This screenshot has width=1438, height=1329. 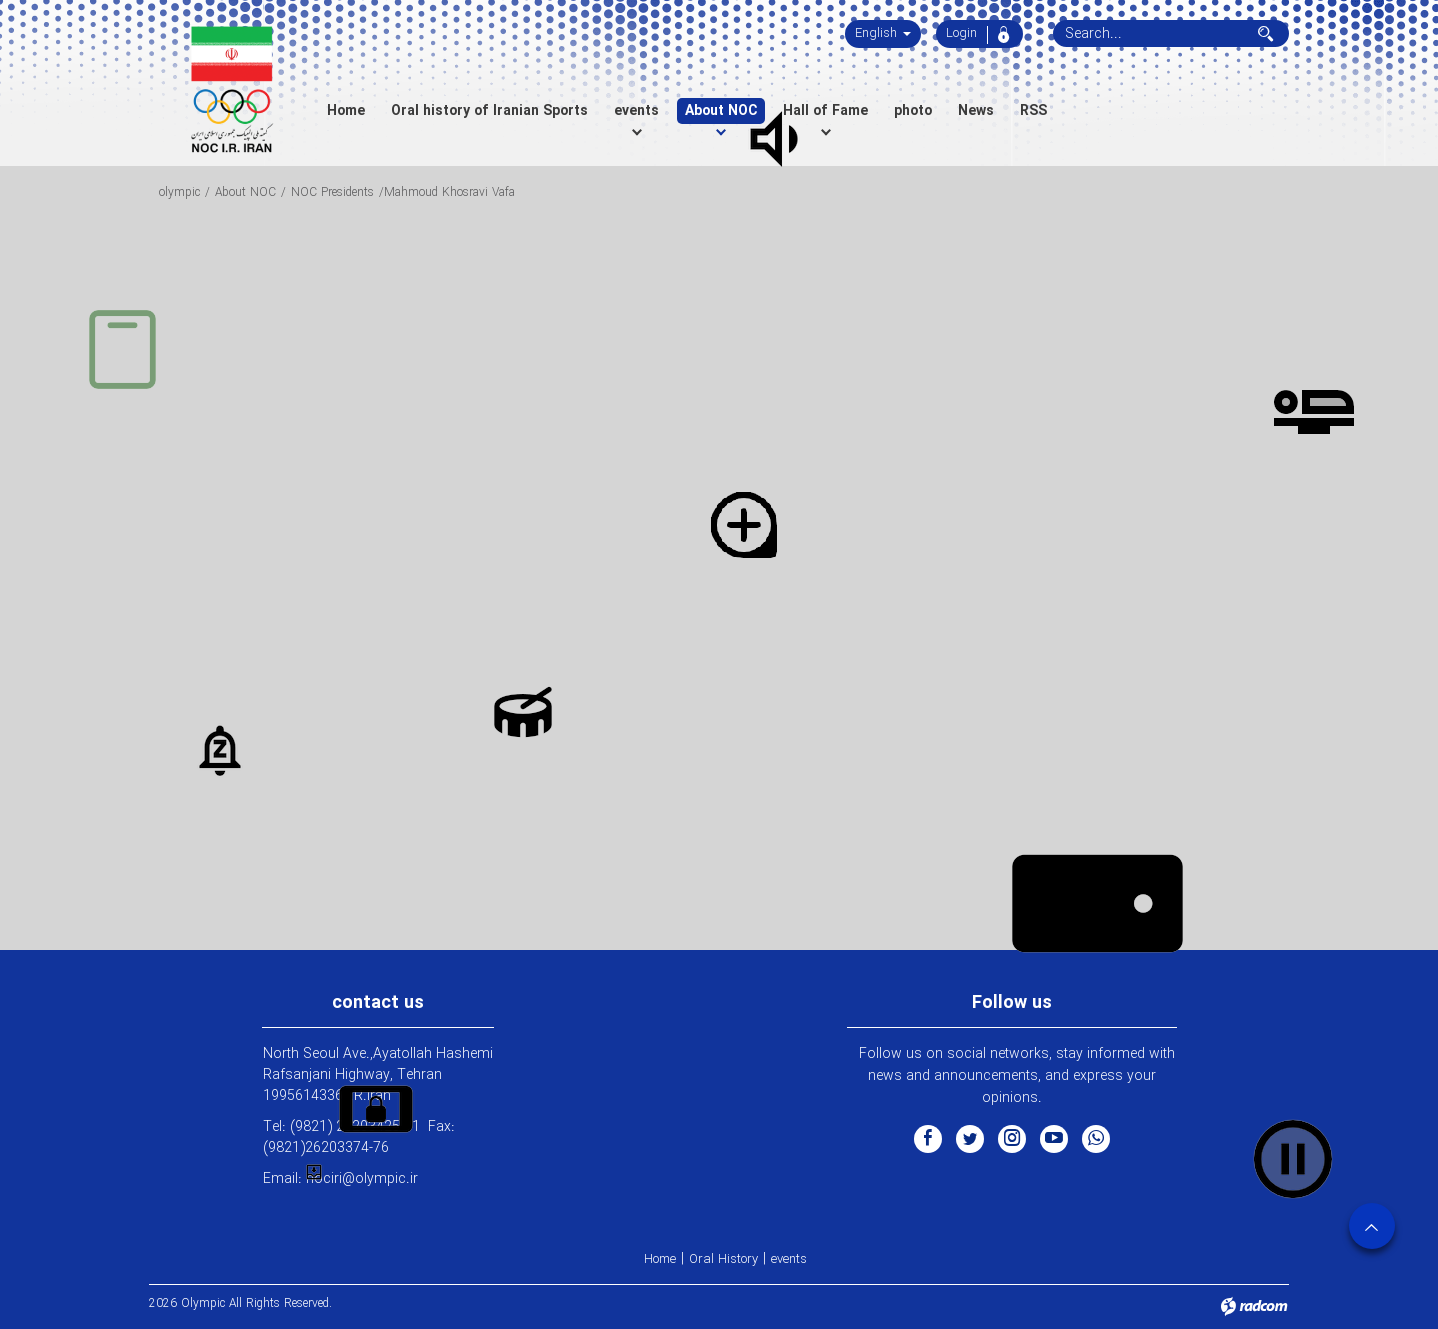 I want to click on decrease audio volume, so click(x=775, y=139).